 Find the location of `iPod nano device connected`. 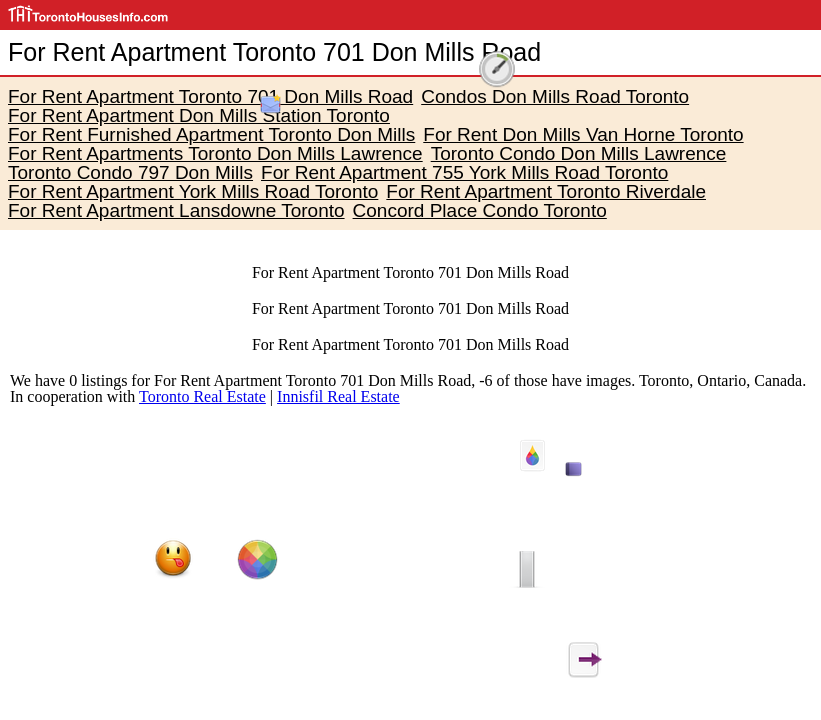

iPod nano device connected is located at coordinates (527, 570).